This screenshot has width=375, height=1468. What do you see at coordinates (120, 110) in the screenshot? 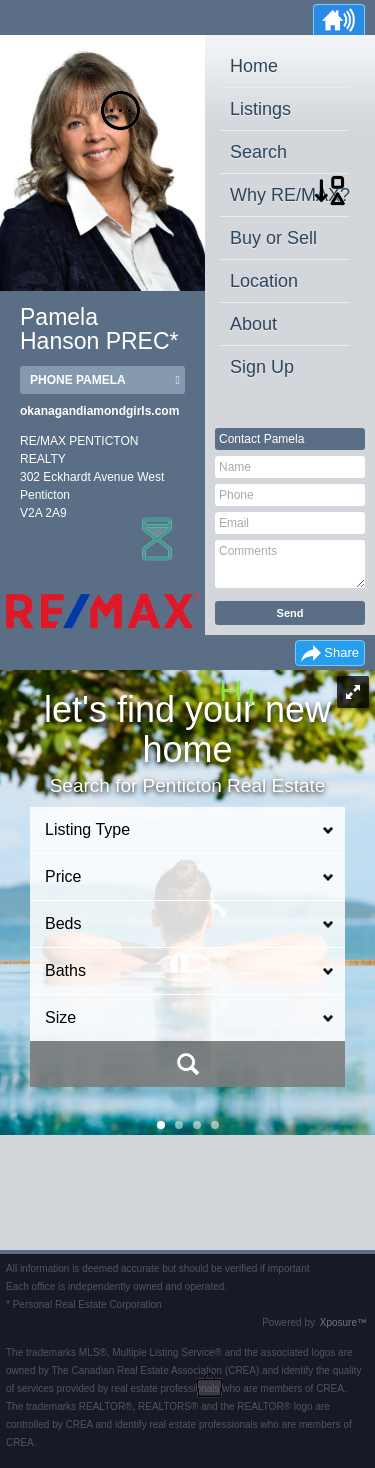
I see `view more options` at bounding box center [120, 110].